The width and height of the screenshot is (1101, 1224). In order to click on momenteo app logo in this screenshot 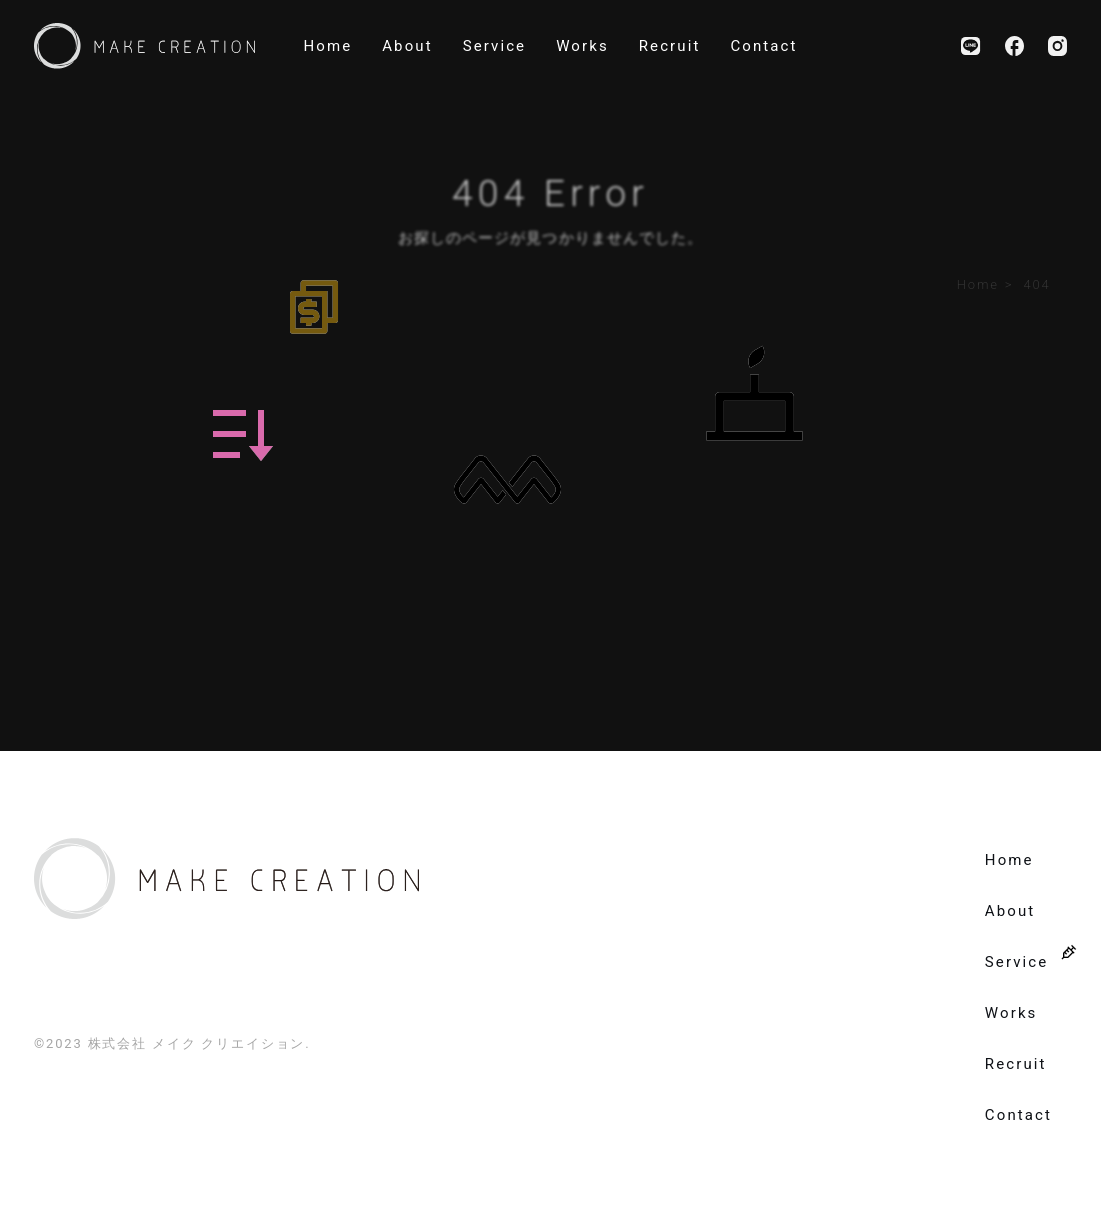, I will do `click(507, 479)`.